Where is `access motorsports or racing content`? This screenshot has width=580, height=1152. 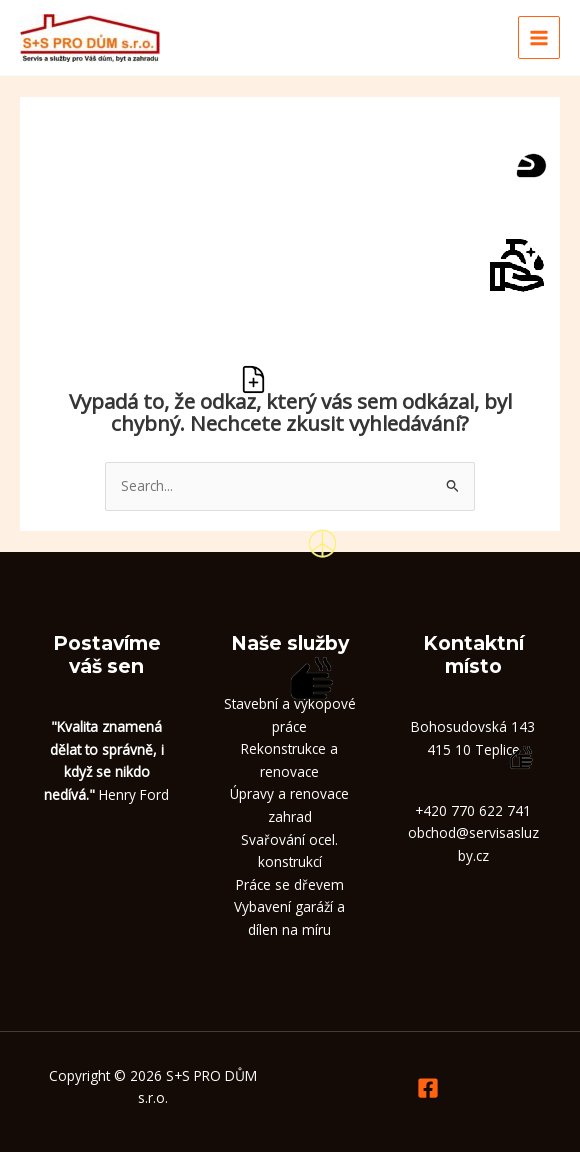
access motorsports or racing content is located at coordinates (531, 165).